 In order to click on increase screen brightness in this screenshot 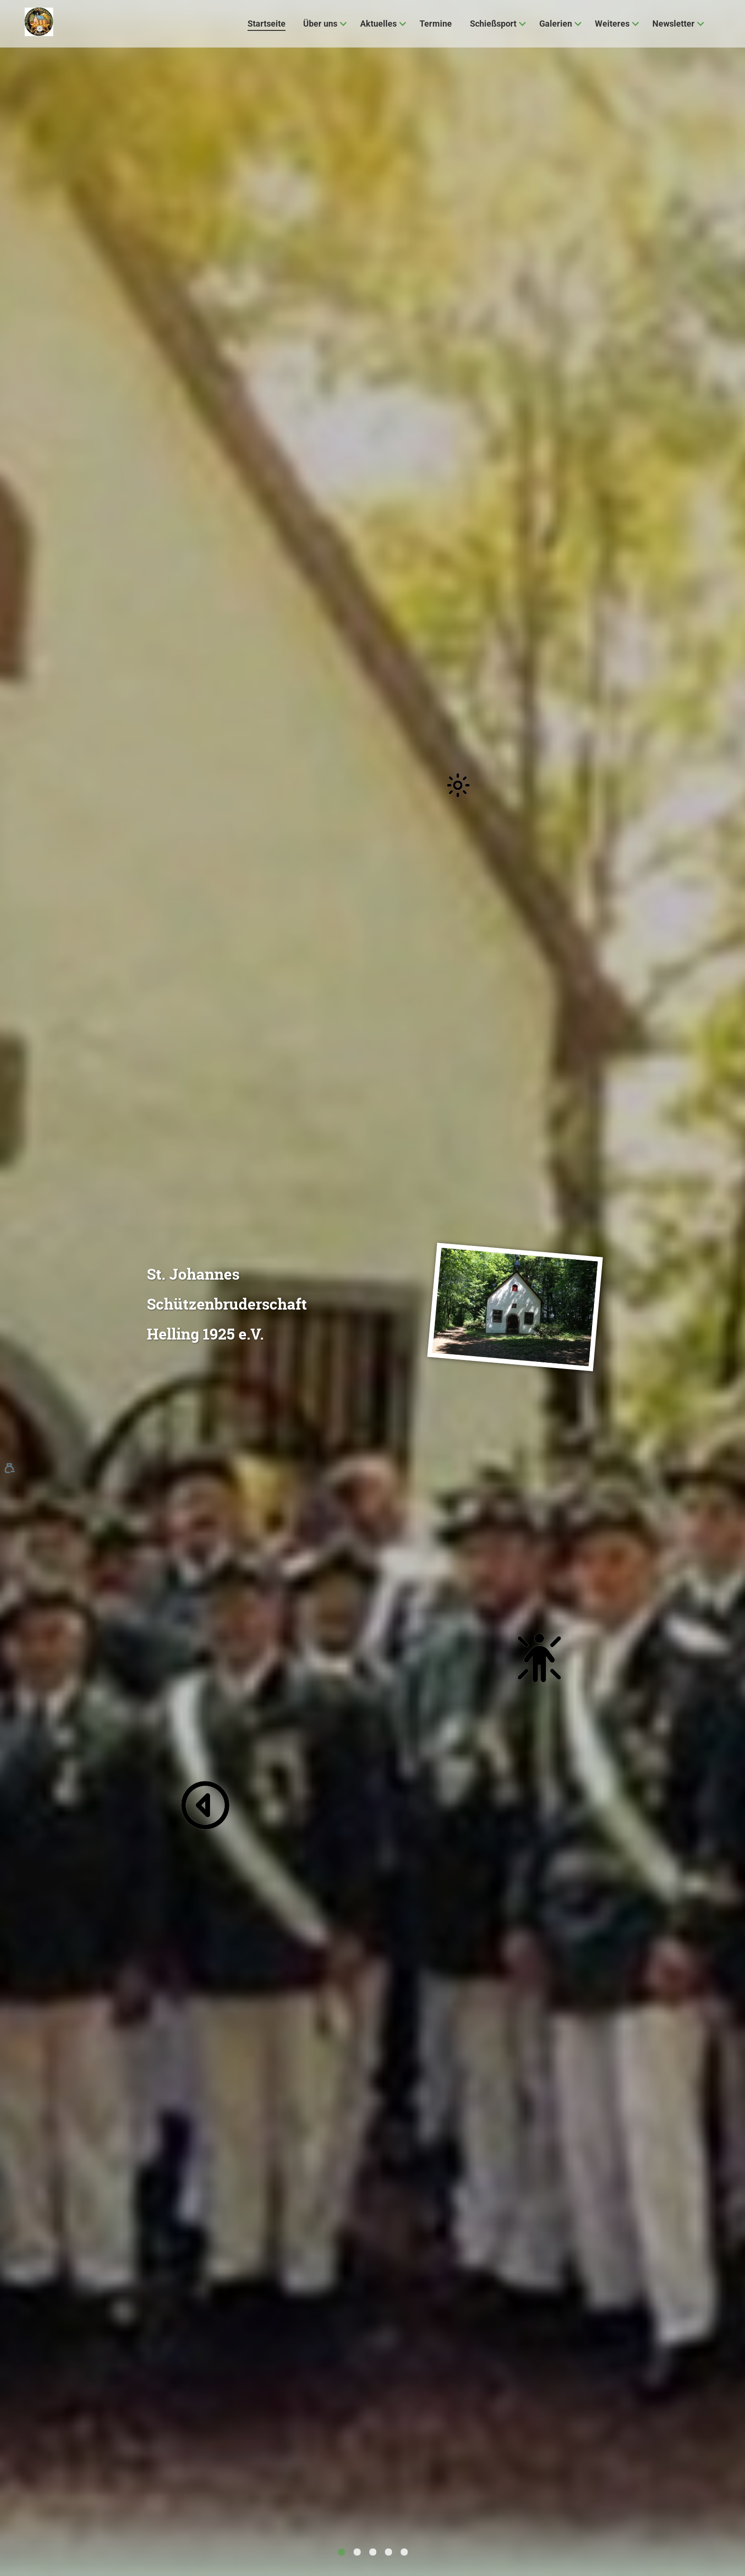, I will do `click(458, 785)`.